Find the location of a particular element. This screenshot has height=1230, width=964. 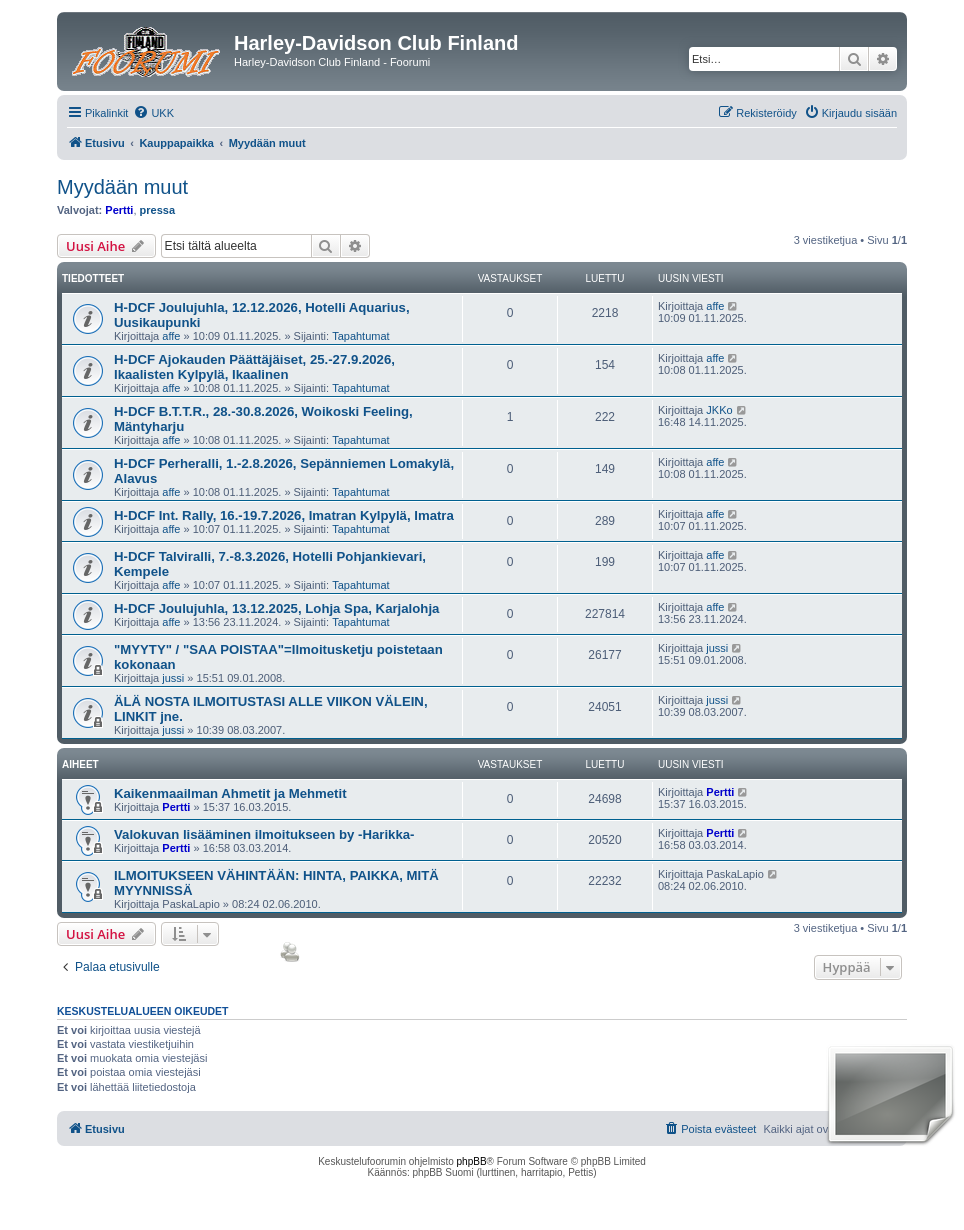

indicates a missing or unavailable image is located at coordinates (890, 1097).